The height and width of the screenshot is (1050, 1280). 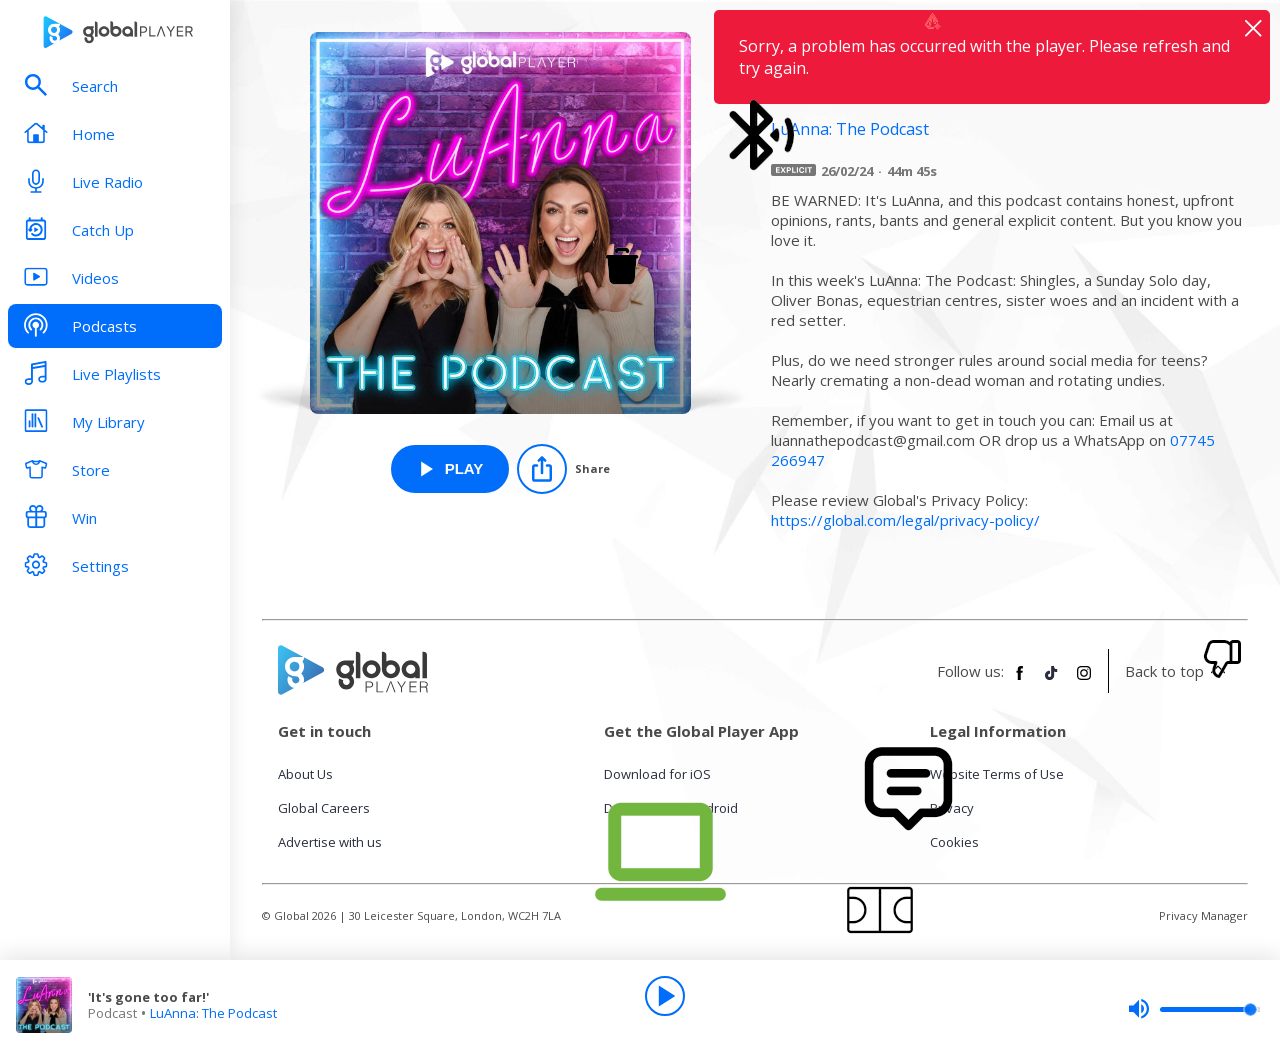 What do you see at coordinates (761, 135) in the screenshot?
I see `searching for nearby bluetooth devices` at bounding box center [761, 135].